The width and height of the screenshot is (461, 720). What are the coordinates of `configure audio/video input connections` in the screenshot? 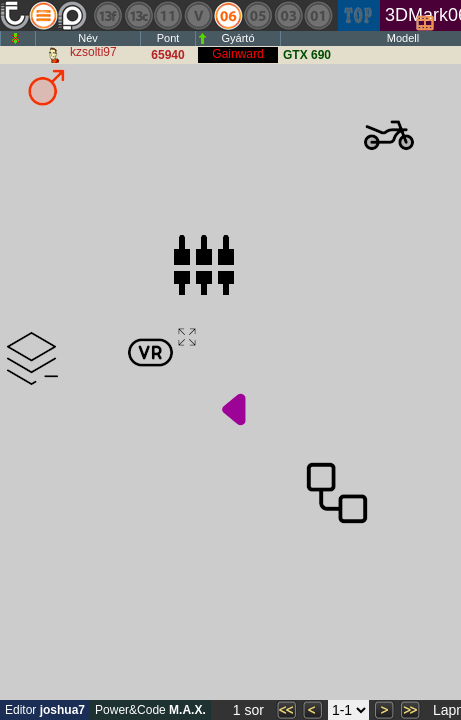 It's located at (204, 265).